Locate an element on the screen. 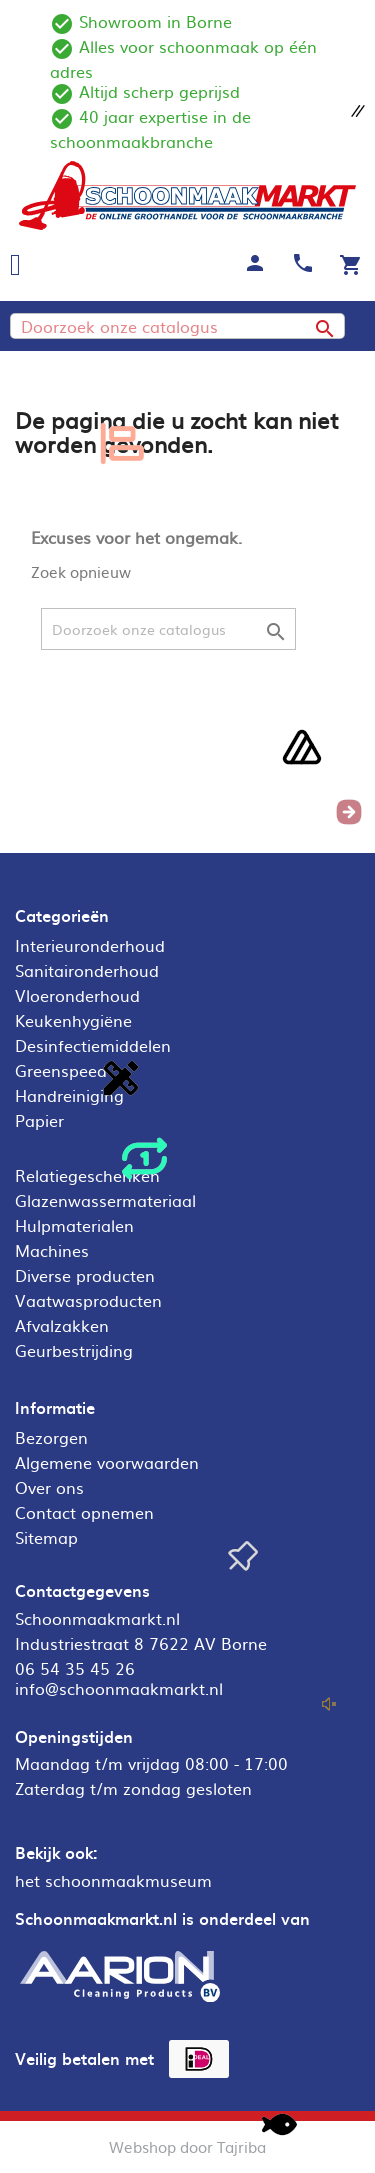 The width and height of the screenshot is (375, 2173). mute audio or sound is located at coordinates (329, 1704).